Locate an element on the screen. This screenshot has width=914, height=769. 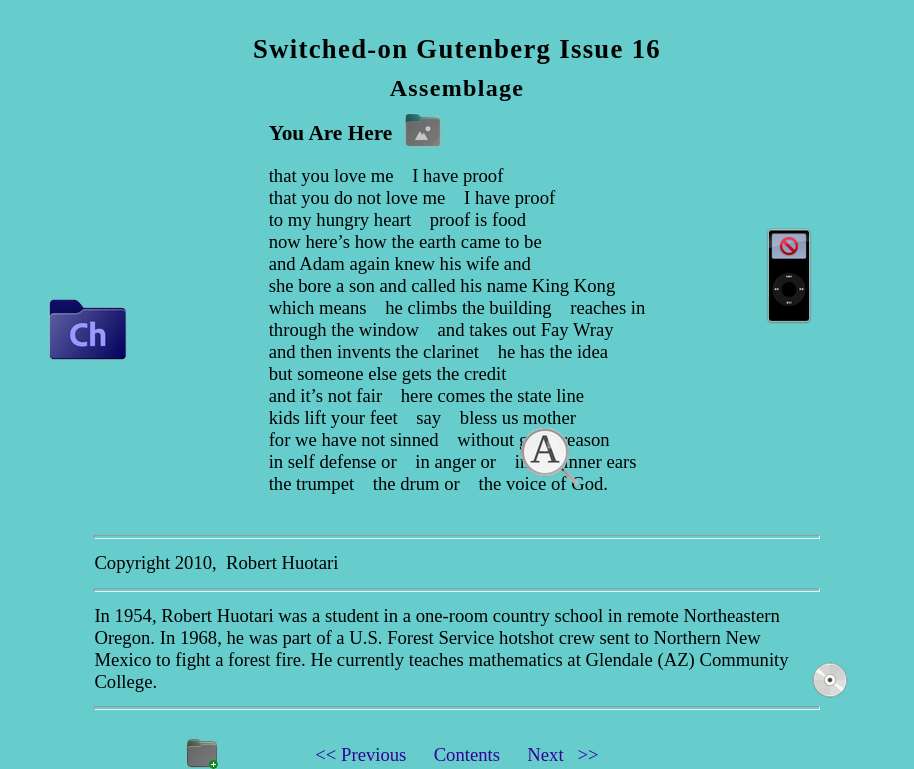
search for files by name or content is located at coordinates (549, 456).